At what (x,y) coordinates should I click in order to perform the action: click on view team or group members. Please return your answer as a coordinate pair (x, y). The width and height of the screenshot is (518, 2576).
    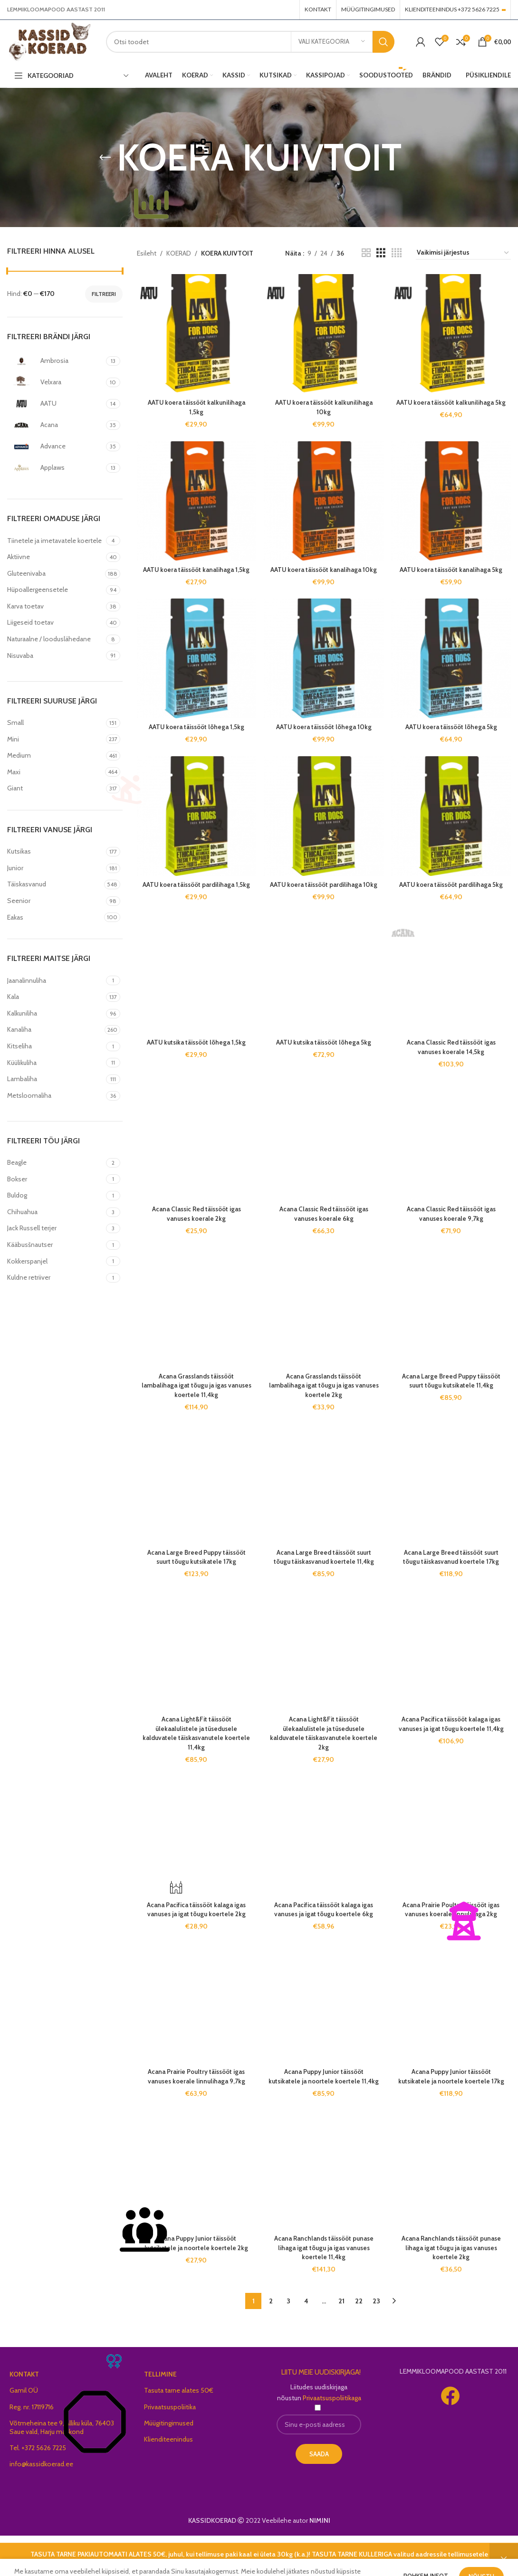
    Looking at the image, I should click on (144, 2229).